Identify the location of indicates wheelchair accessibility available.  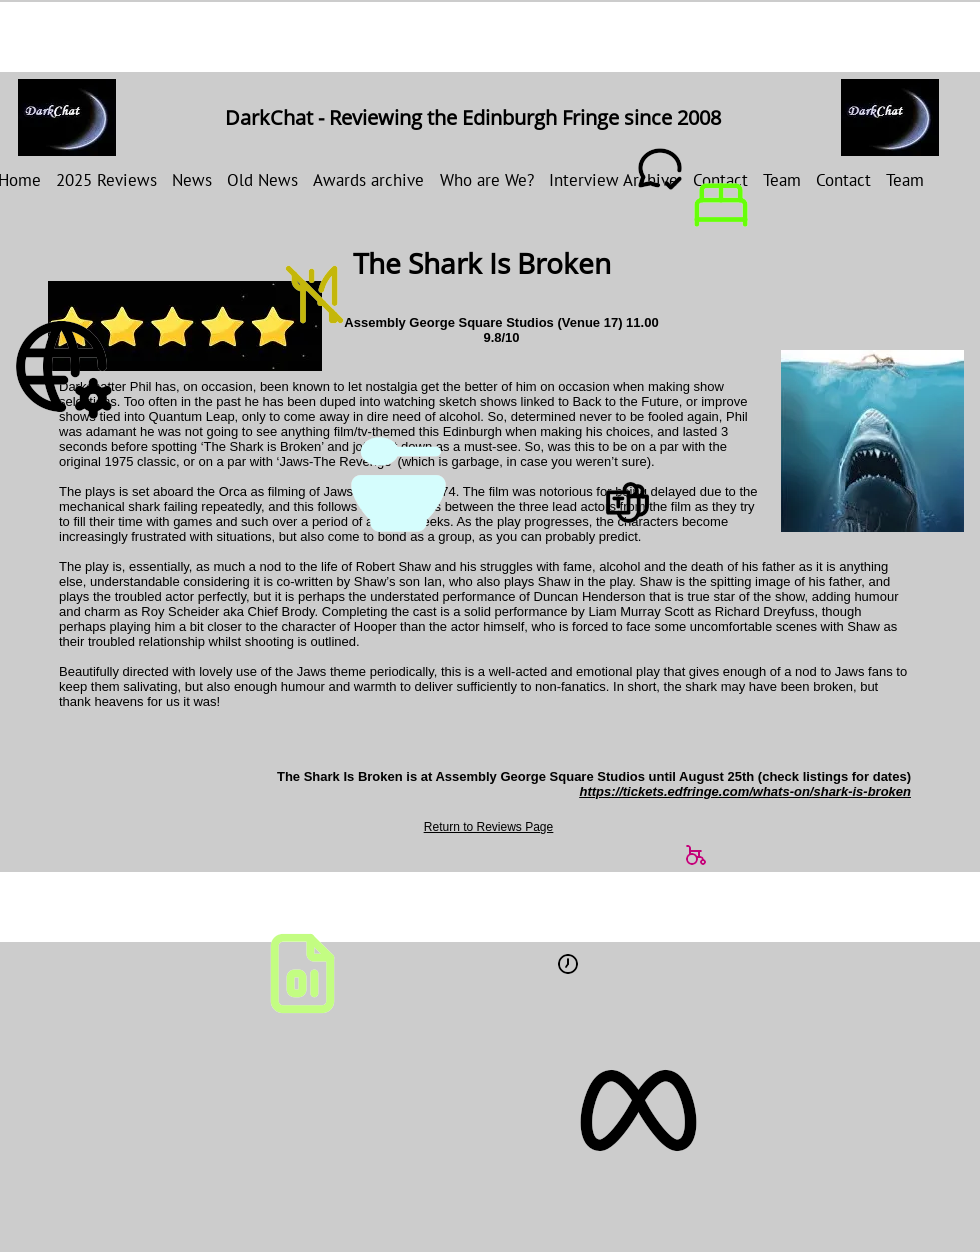
(696, 855).